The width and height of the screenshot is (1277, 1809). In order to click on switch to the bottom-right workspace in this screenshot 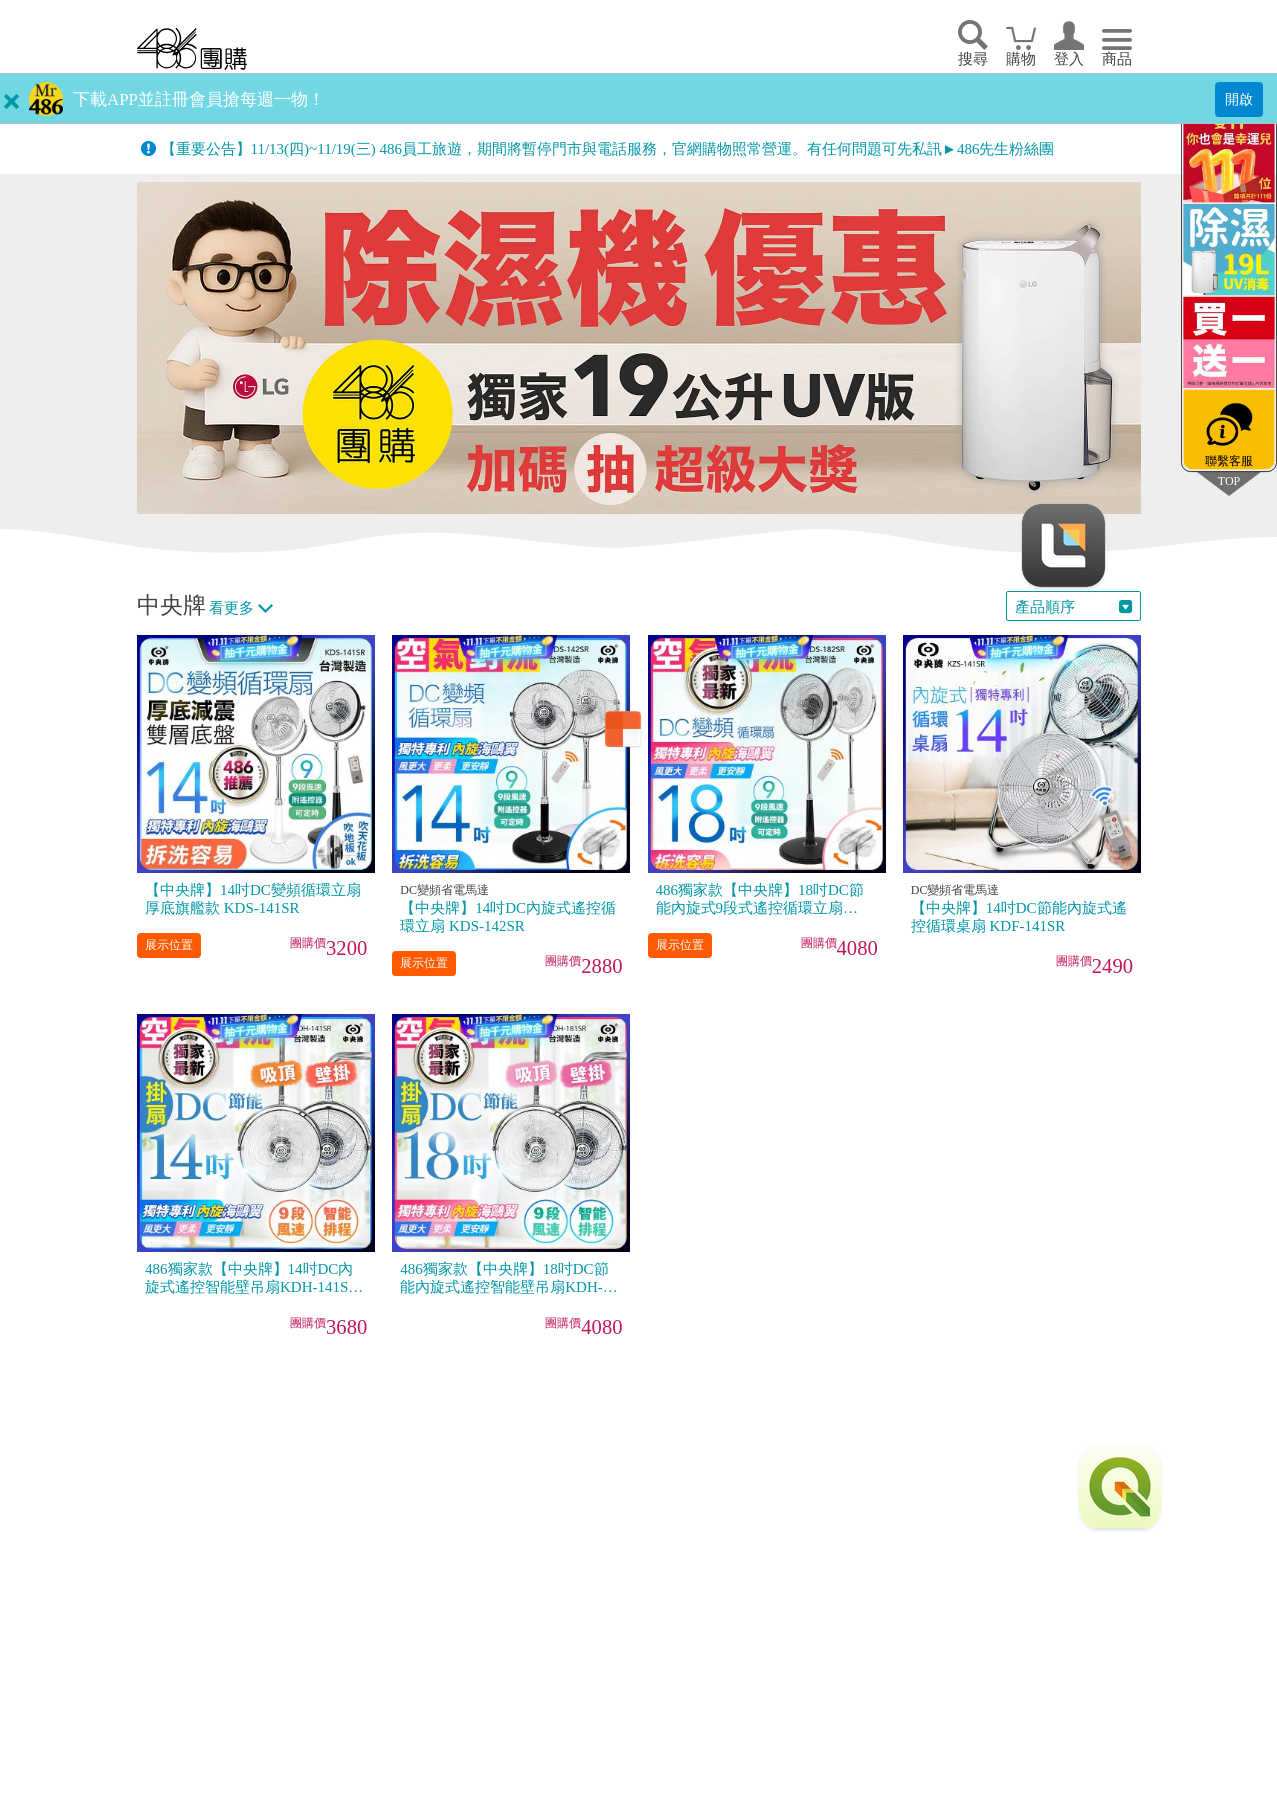, I will do `click(623, 729)`.